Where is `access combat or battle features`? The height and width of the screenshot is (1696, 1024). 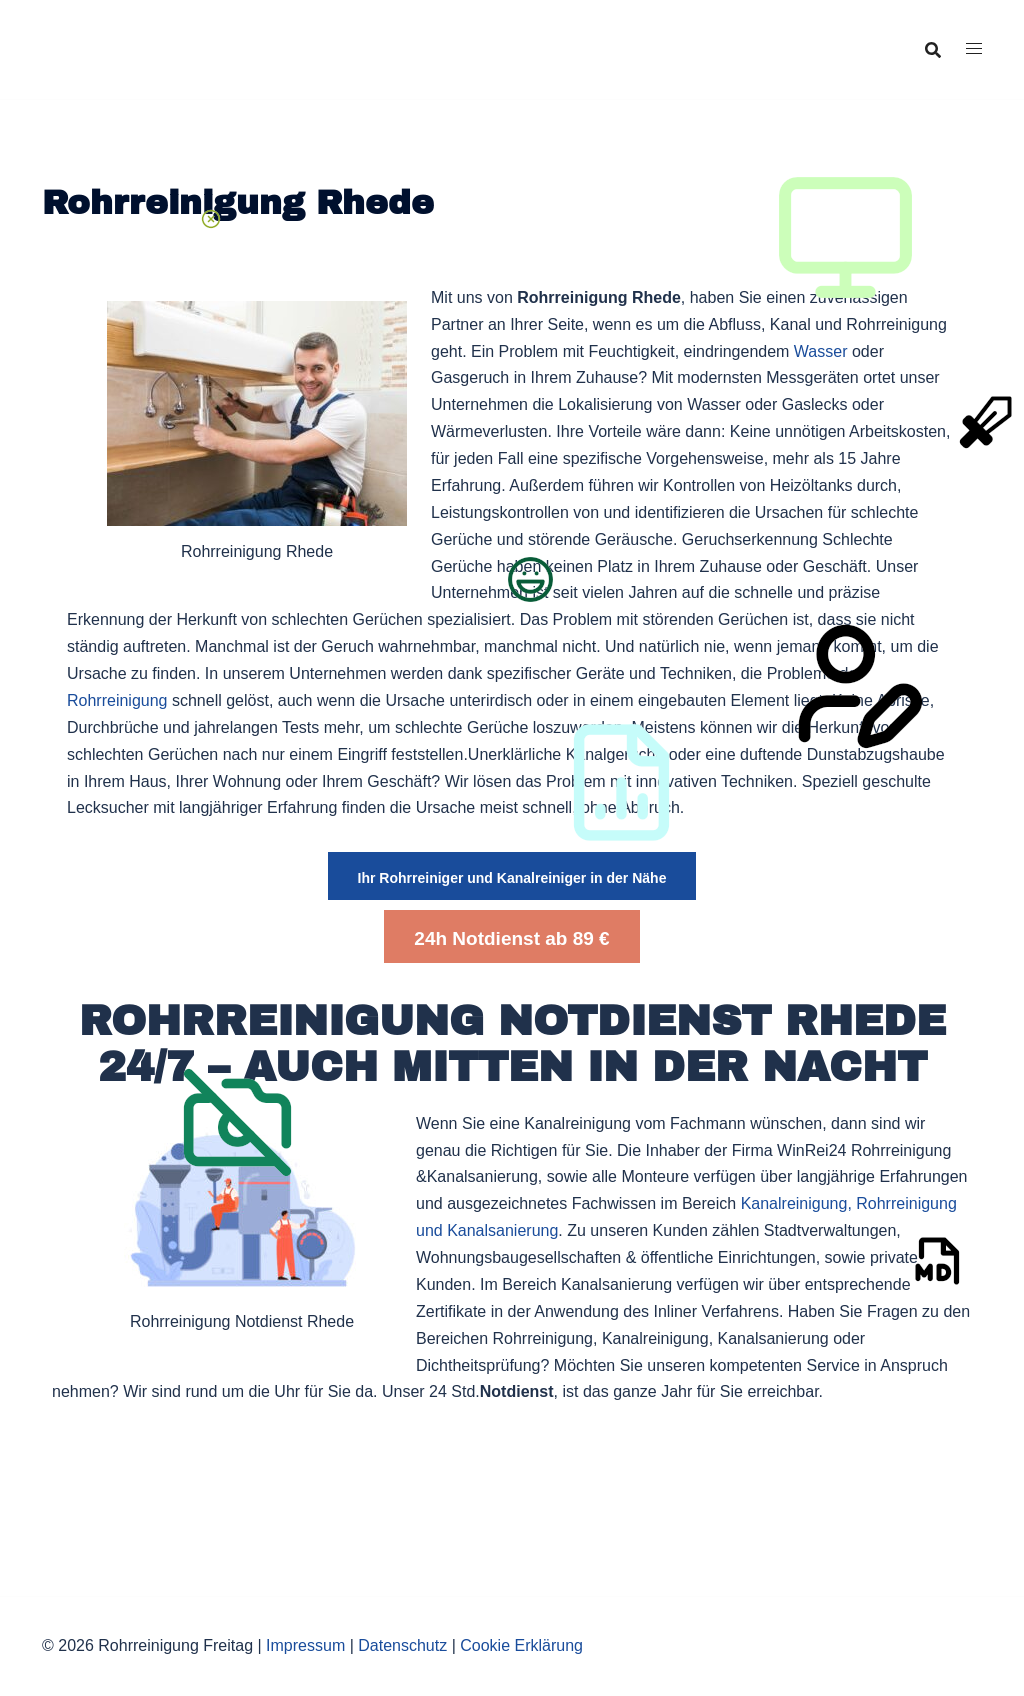
access combat or battle features is located at coordinates (986, 421).